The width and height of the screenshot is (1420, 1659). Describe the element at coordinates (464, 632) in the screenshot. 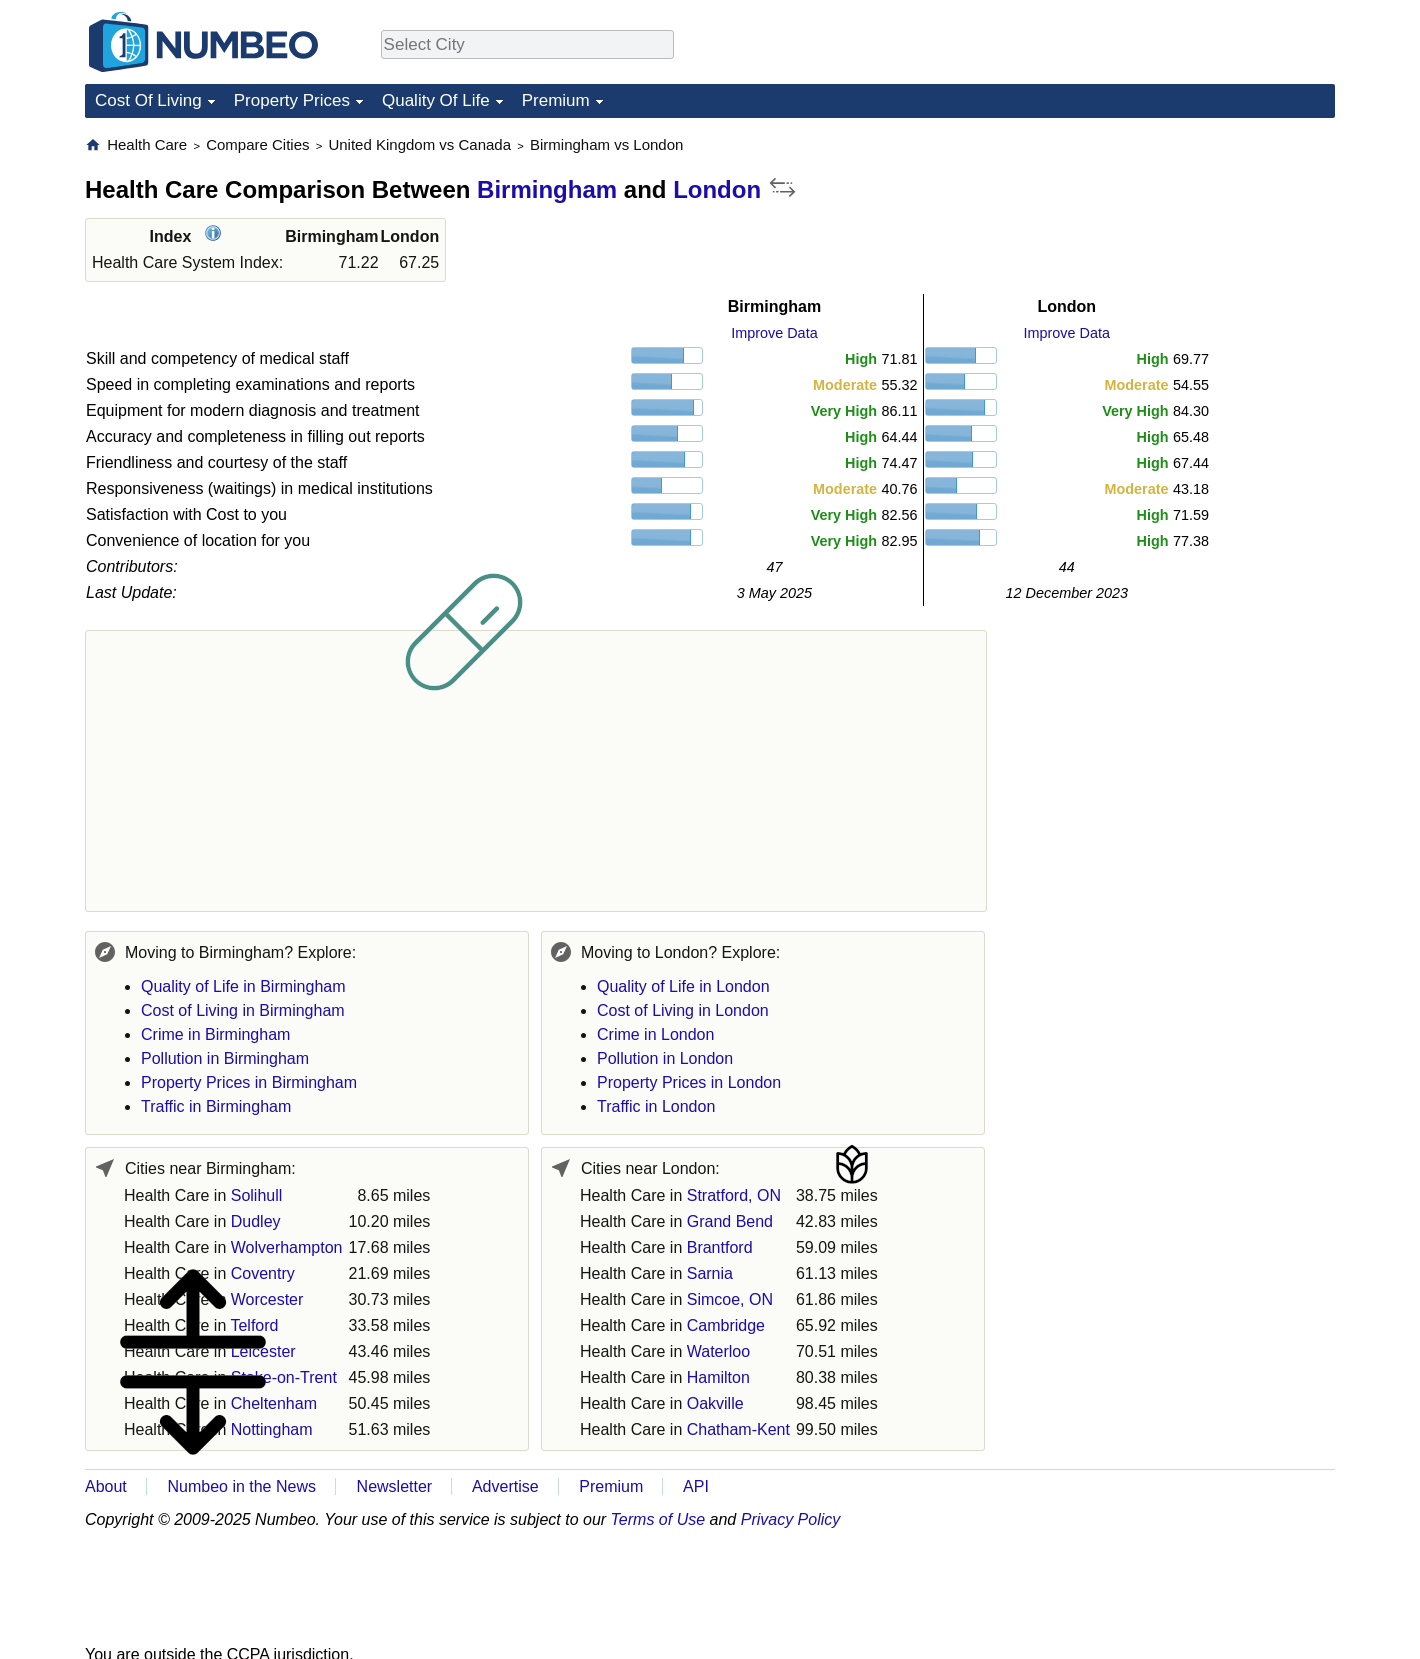

I see `access medication reminders or health tracking` at that location.